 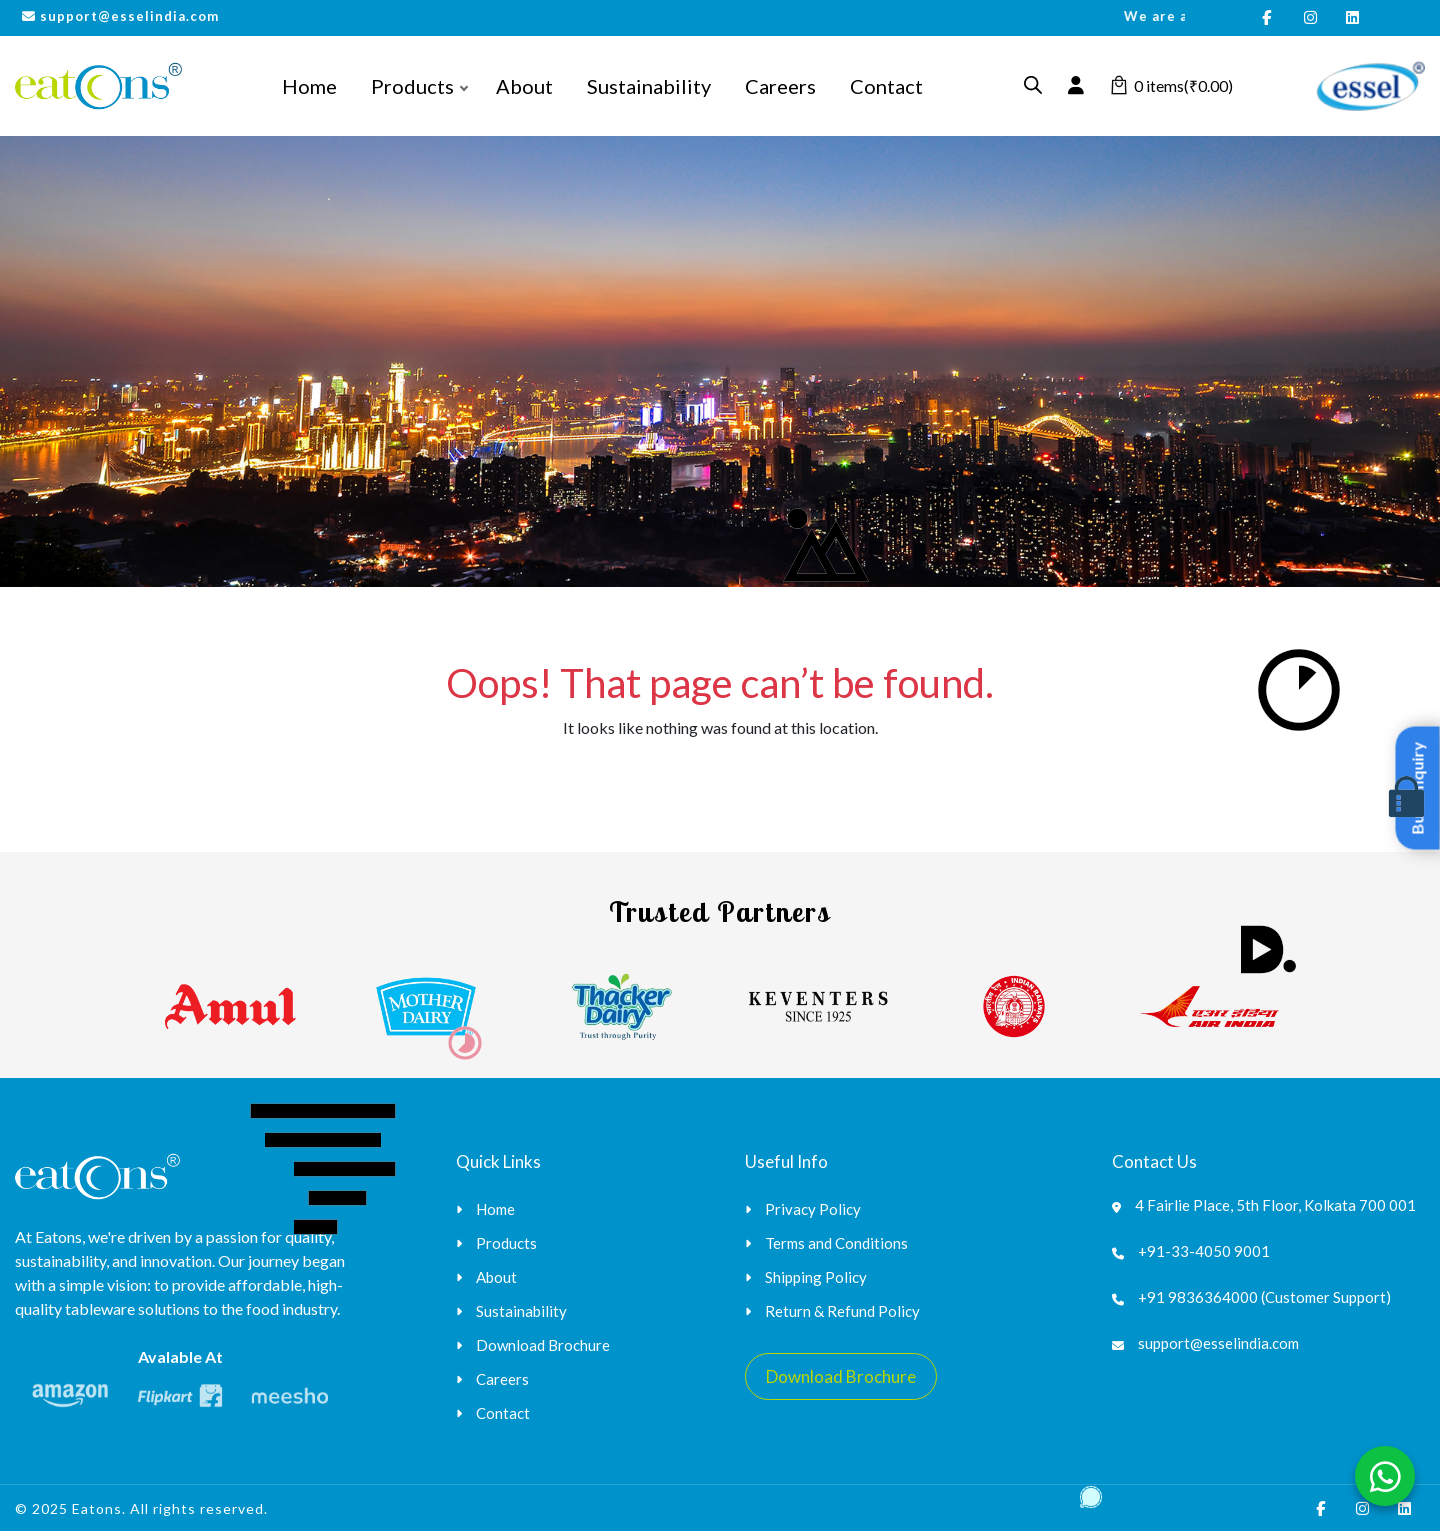 What do you see at coordinates (824, 545) in the screenshot?
I see `view landscape or nature photos` at bounding box center [824, 545].